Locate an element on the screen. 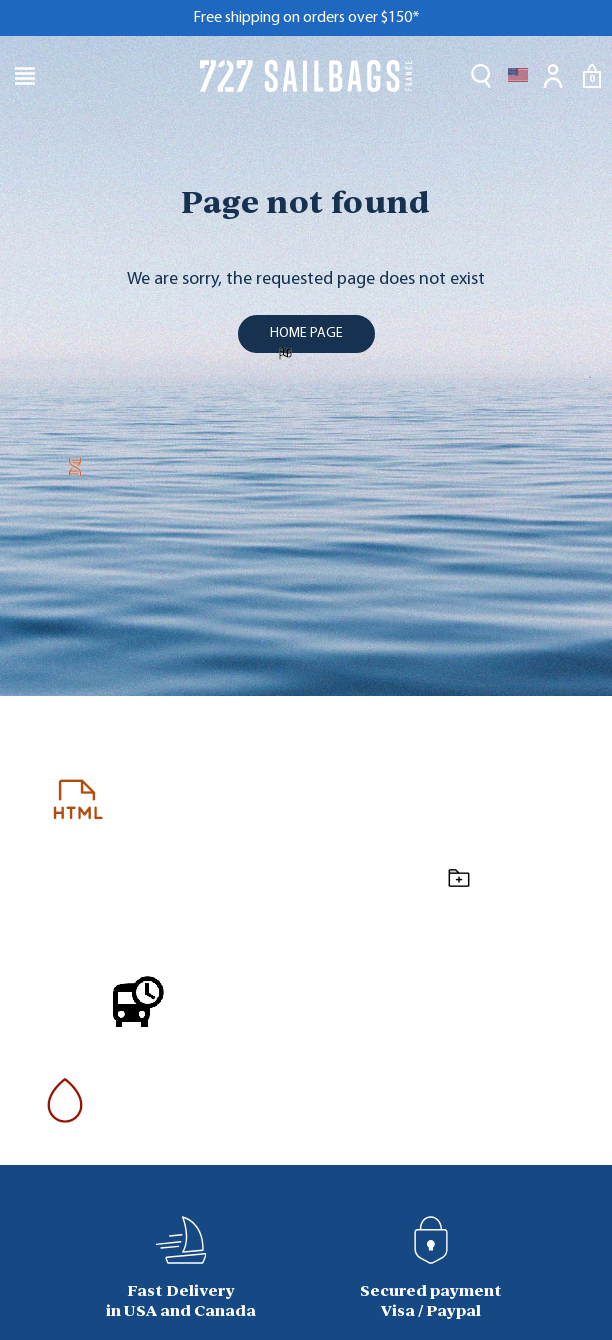 The width and height of the screenshot is (612, 1340). indicates water or liquid-related settings is located at coordinates (65, 1102).